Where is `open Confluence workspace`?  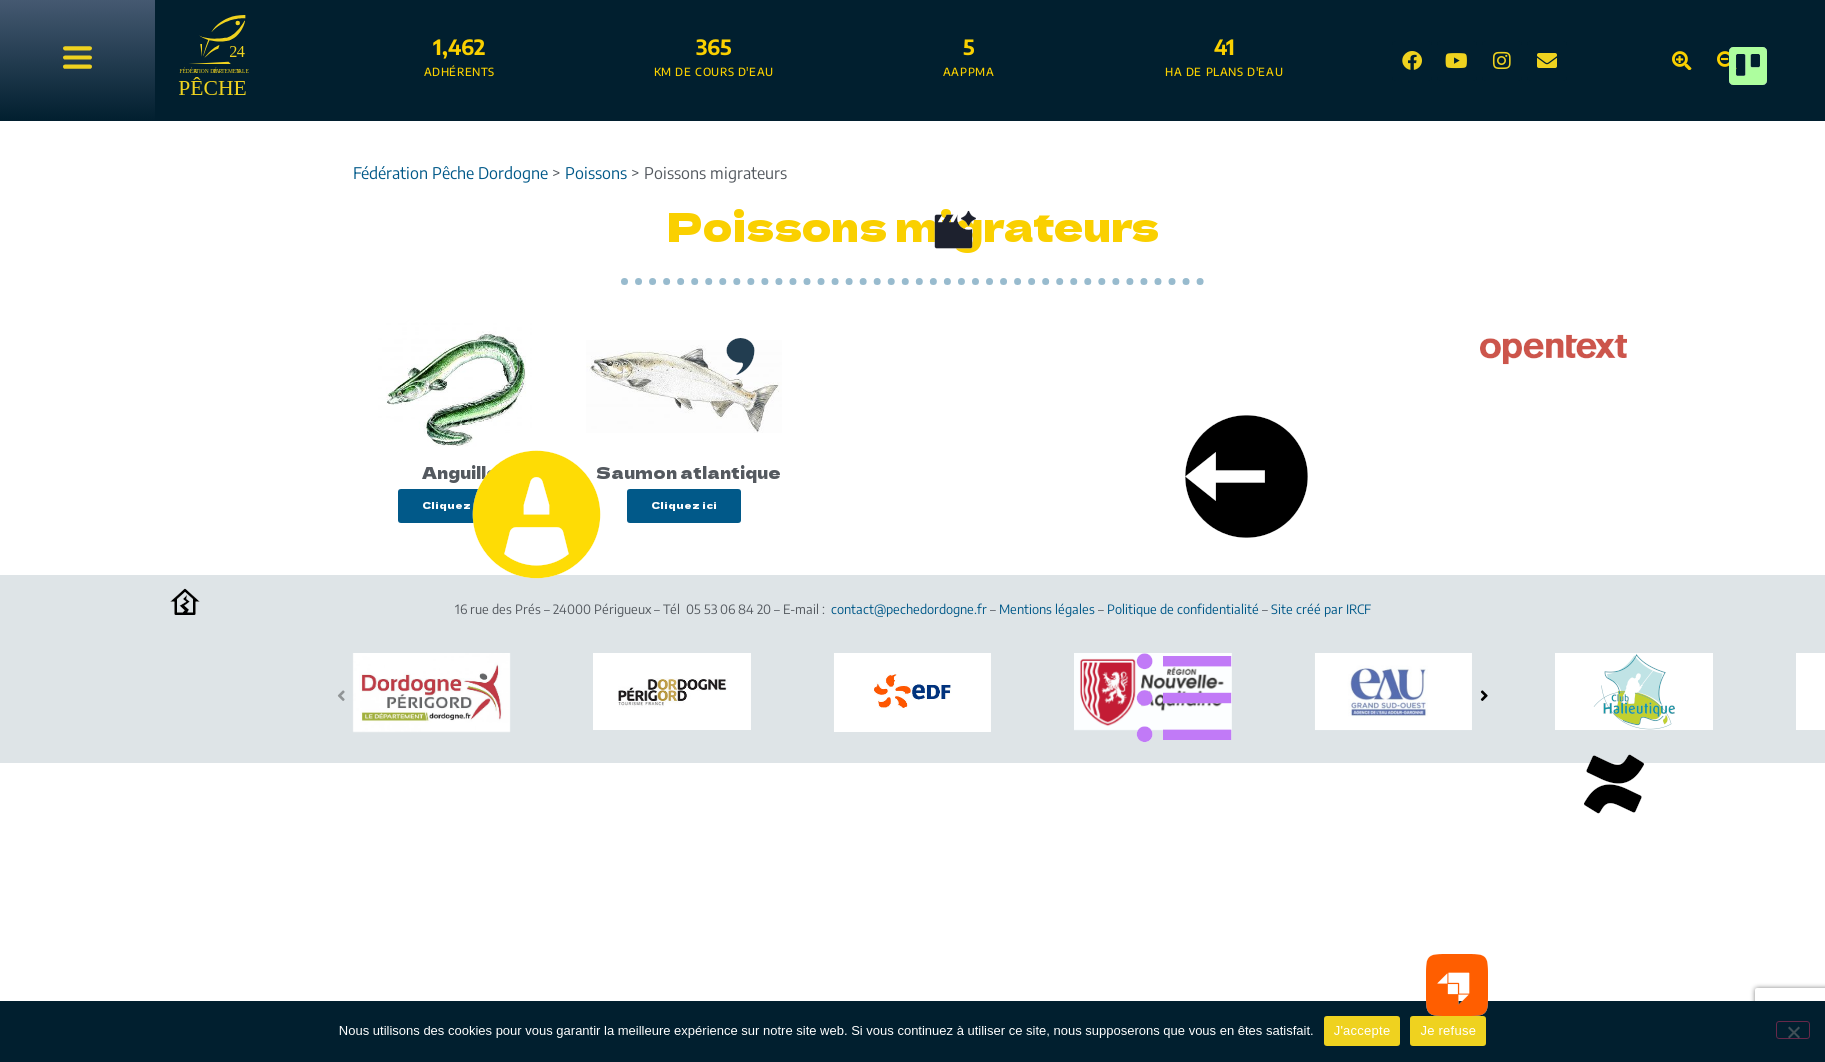
open Confluence workspace is located at coordinates (1614, 784).